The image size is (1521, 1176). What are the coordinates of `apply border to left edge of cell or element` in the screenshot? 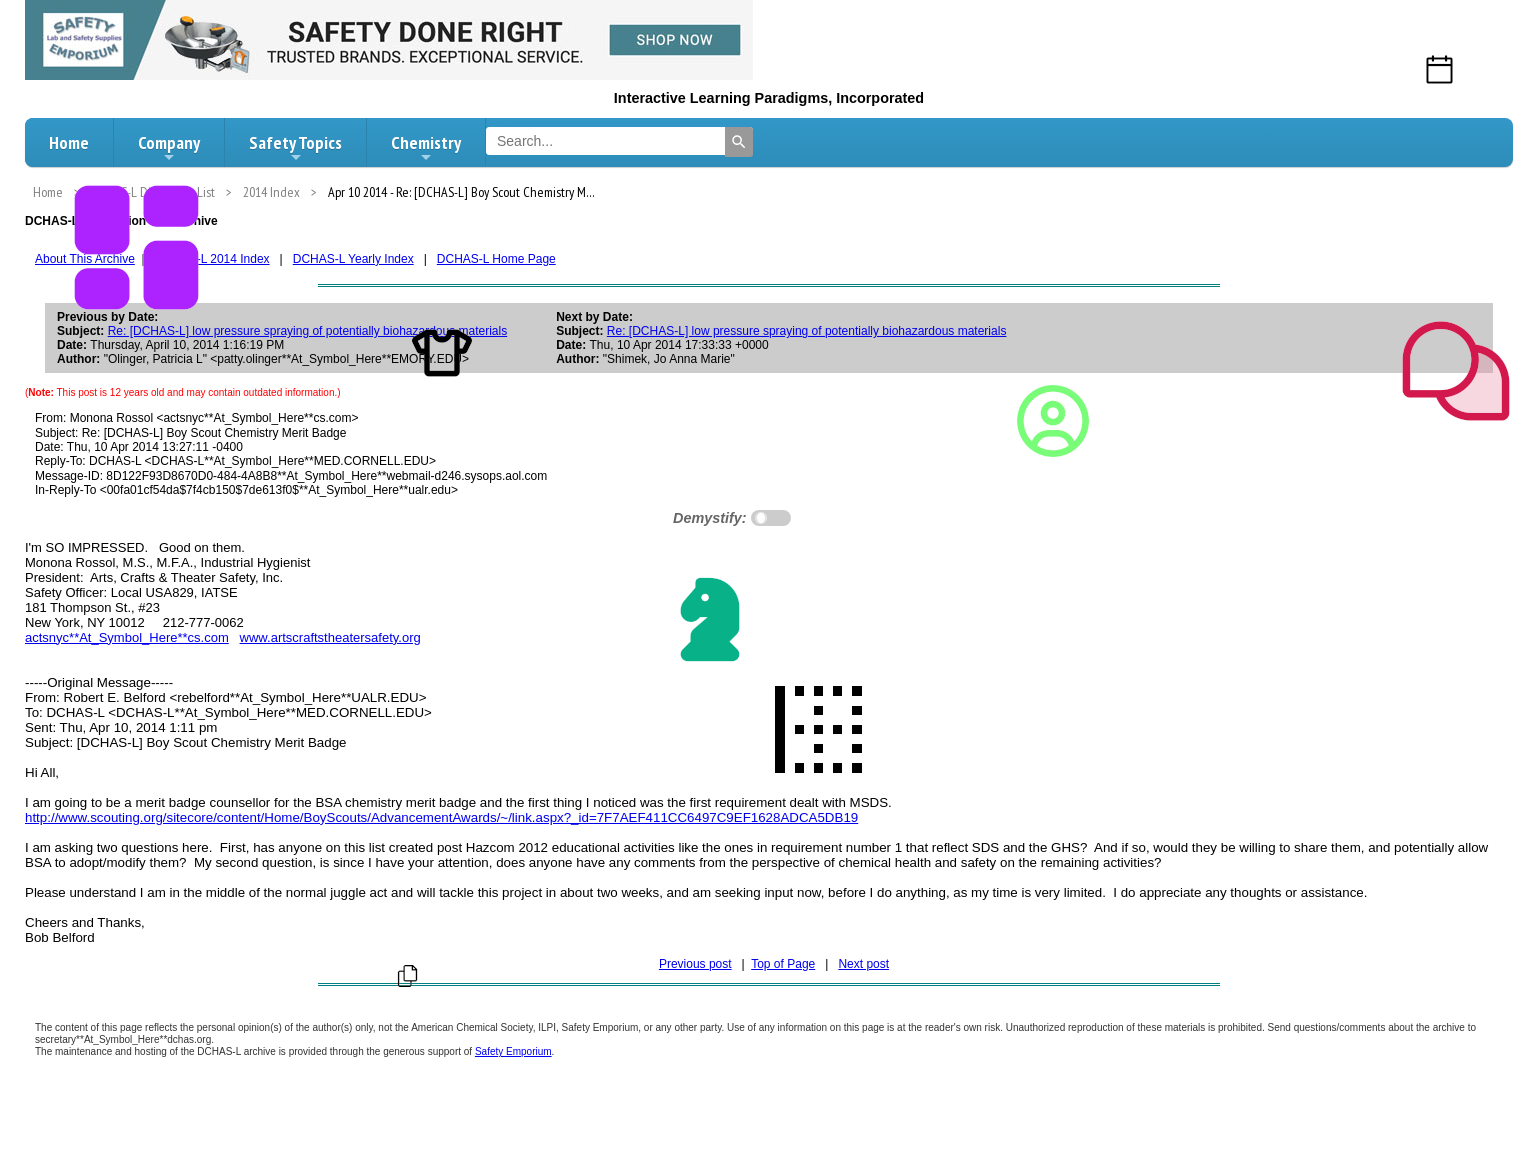 It's located at (818, 729).